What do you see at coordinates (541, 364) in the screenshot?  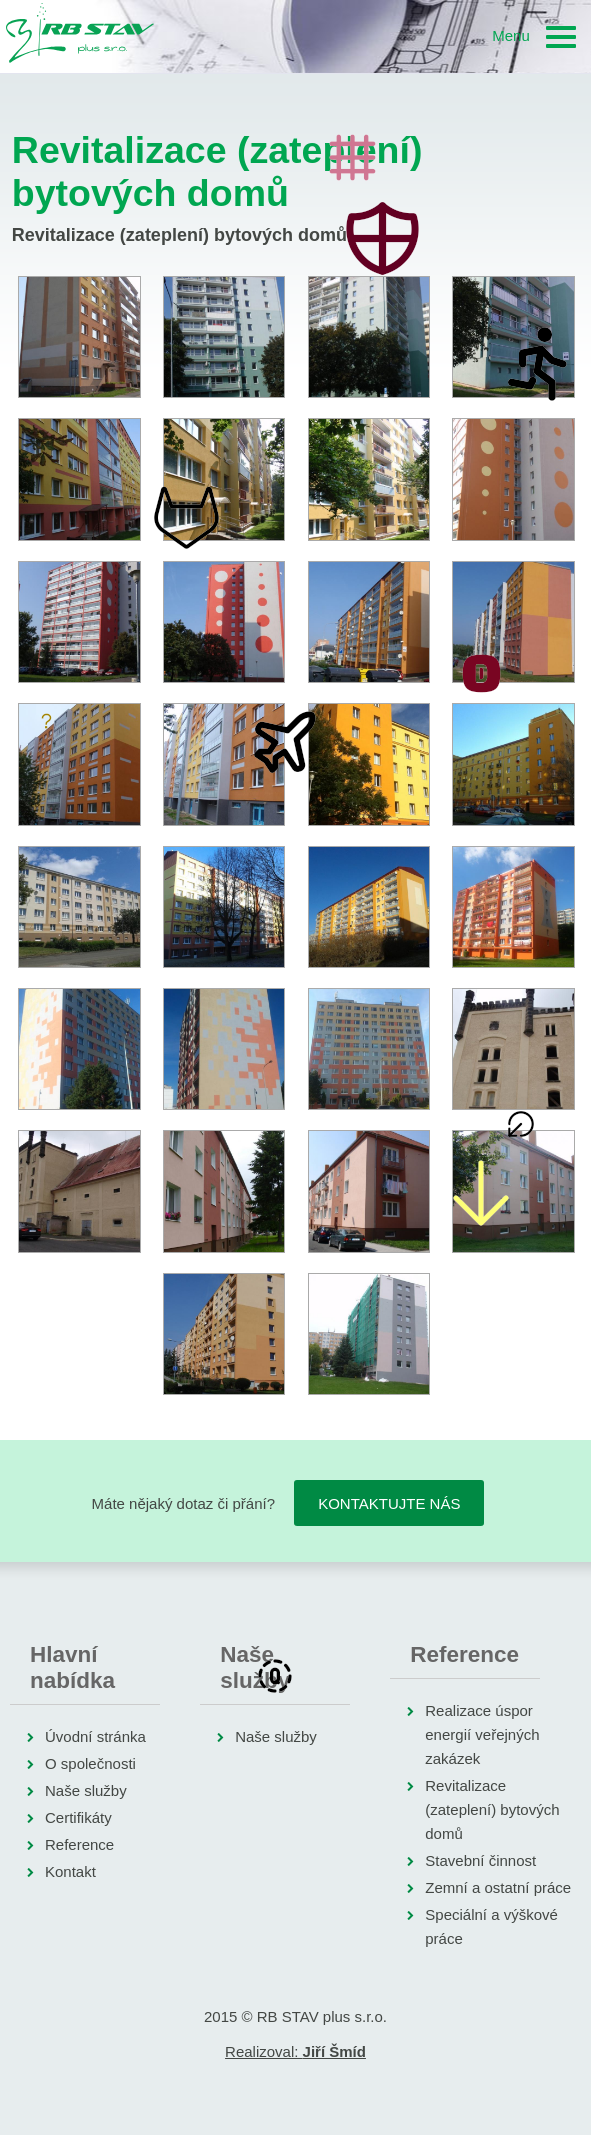 I see `start running or jogging activity` at bounding box center [541, 364].